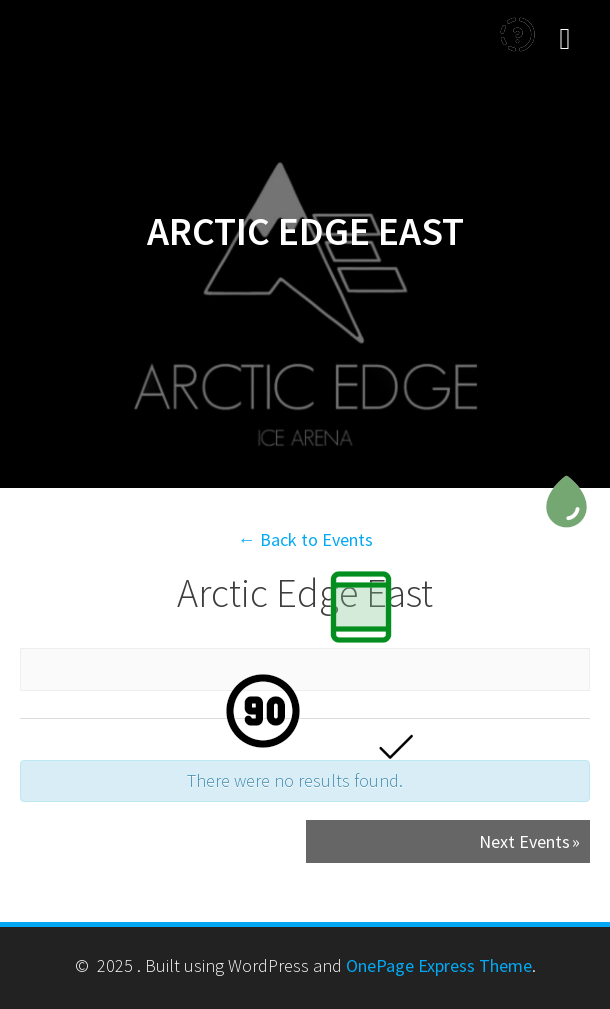 The height and width of the screenshot is (1009, 610). What do you see at coordinates (395, 745) in the screenshot?
I see `confirm or submit an action` at bounding box center [395, 745].